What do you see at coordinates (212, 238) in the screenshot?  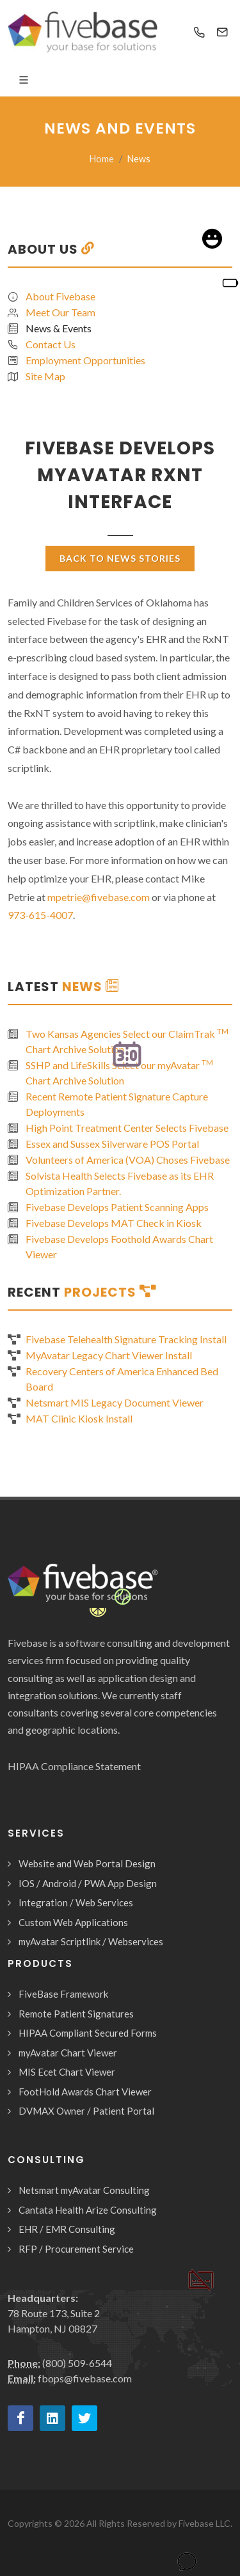 I see `react with a laugh emoji` at bounding box center [212, 238].